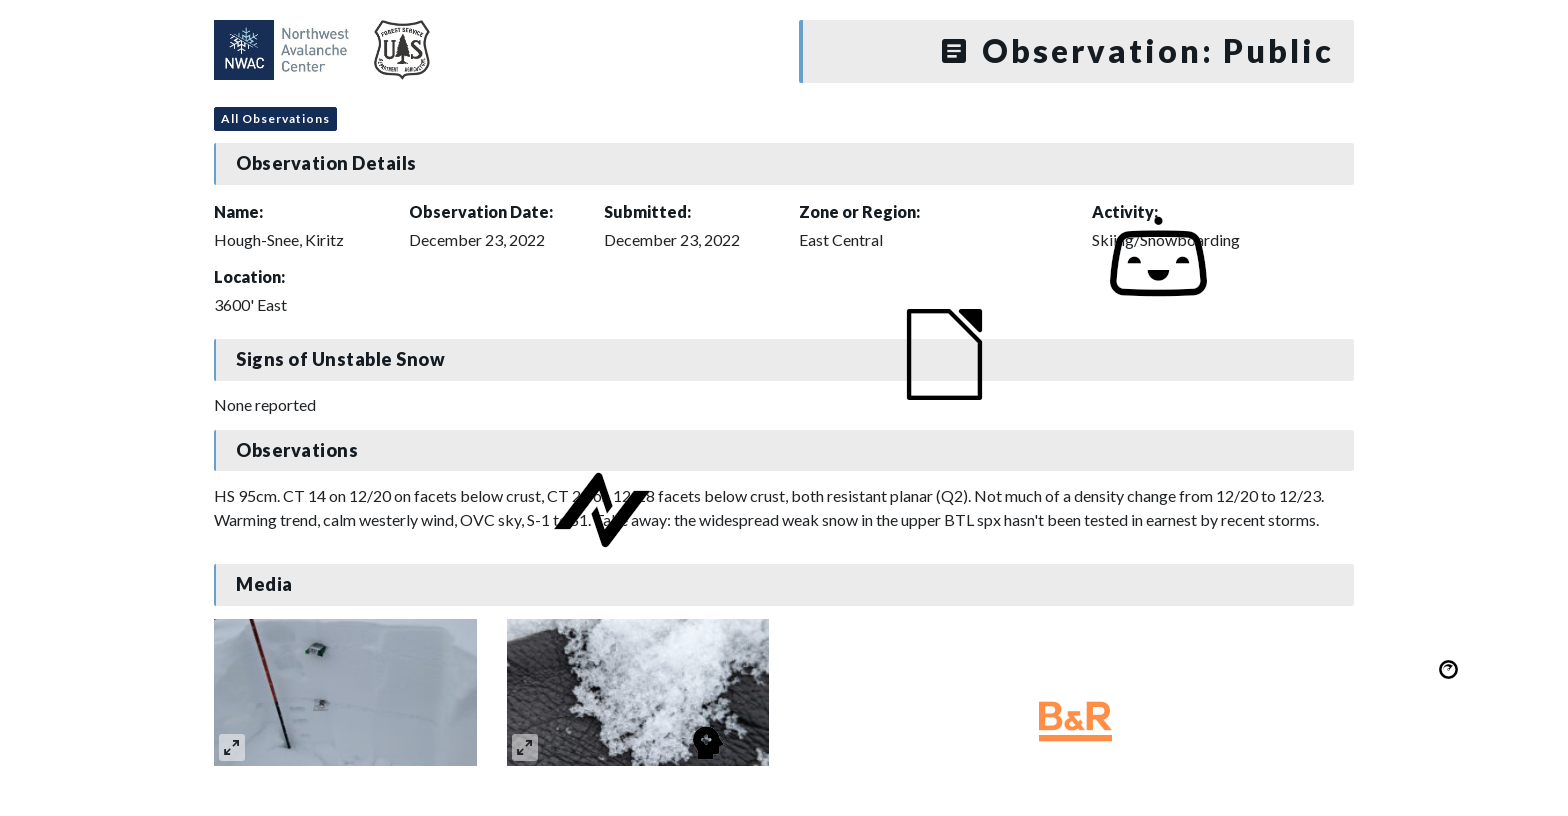 The width and height of the screenshot is (1568, 816). What do you see at coordinates (708, 743) in the screenshot?
I see `access mental health resources` at bounding box center [708, 743].